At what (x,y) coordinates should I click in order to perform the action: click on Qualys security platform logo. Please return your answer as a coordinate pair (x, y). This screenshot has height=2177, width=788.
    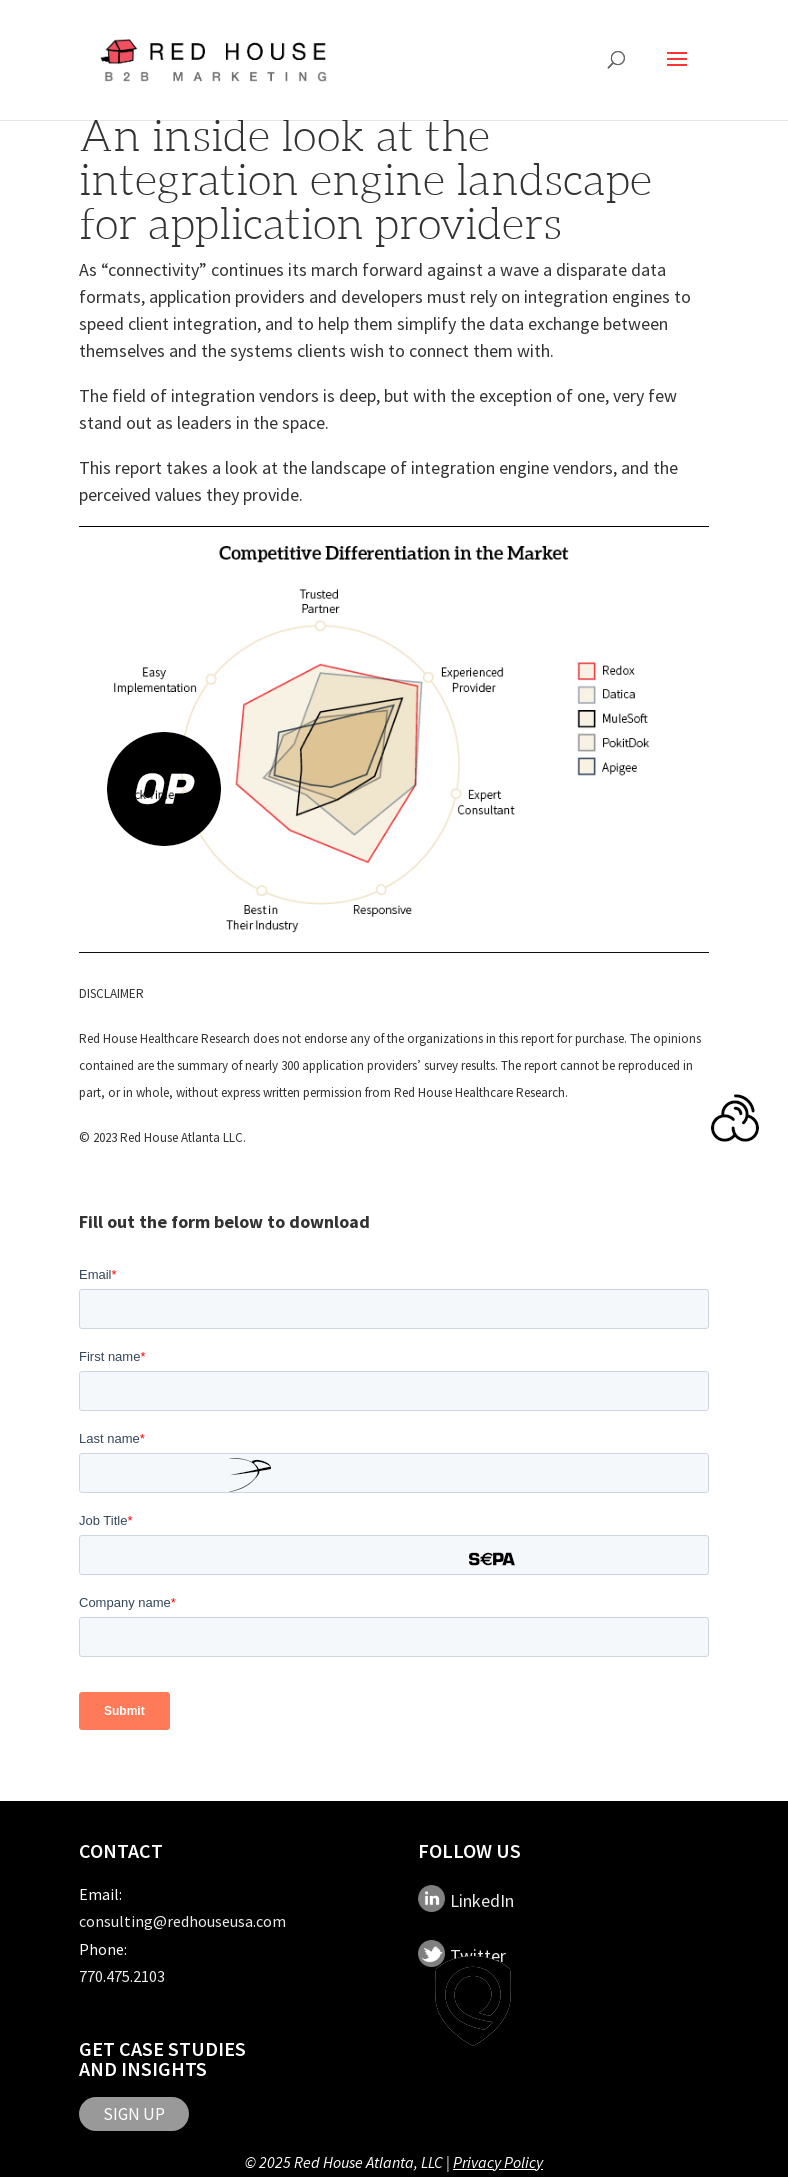
    Looking at the image, I should click on (473, 2001).